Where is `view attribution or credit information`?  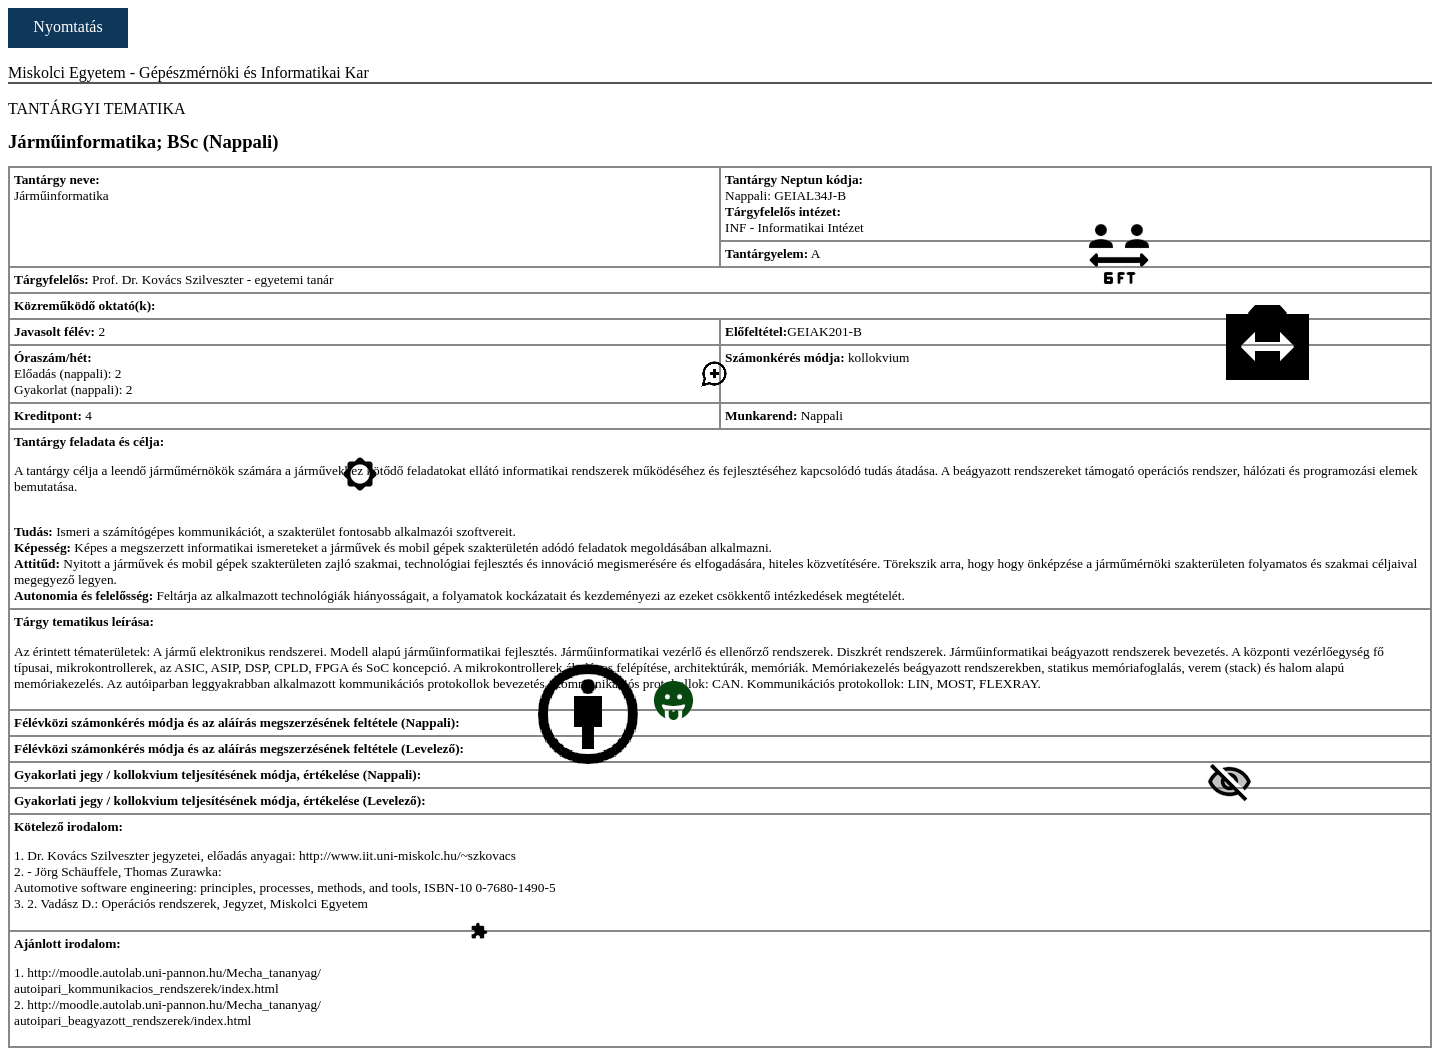
view attribution or credit information is located at coordinates (588, 714).